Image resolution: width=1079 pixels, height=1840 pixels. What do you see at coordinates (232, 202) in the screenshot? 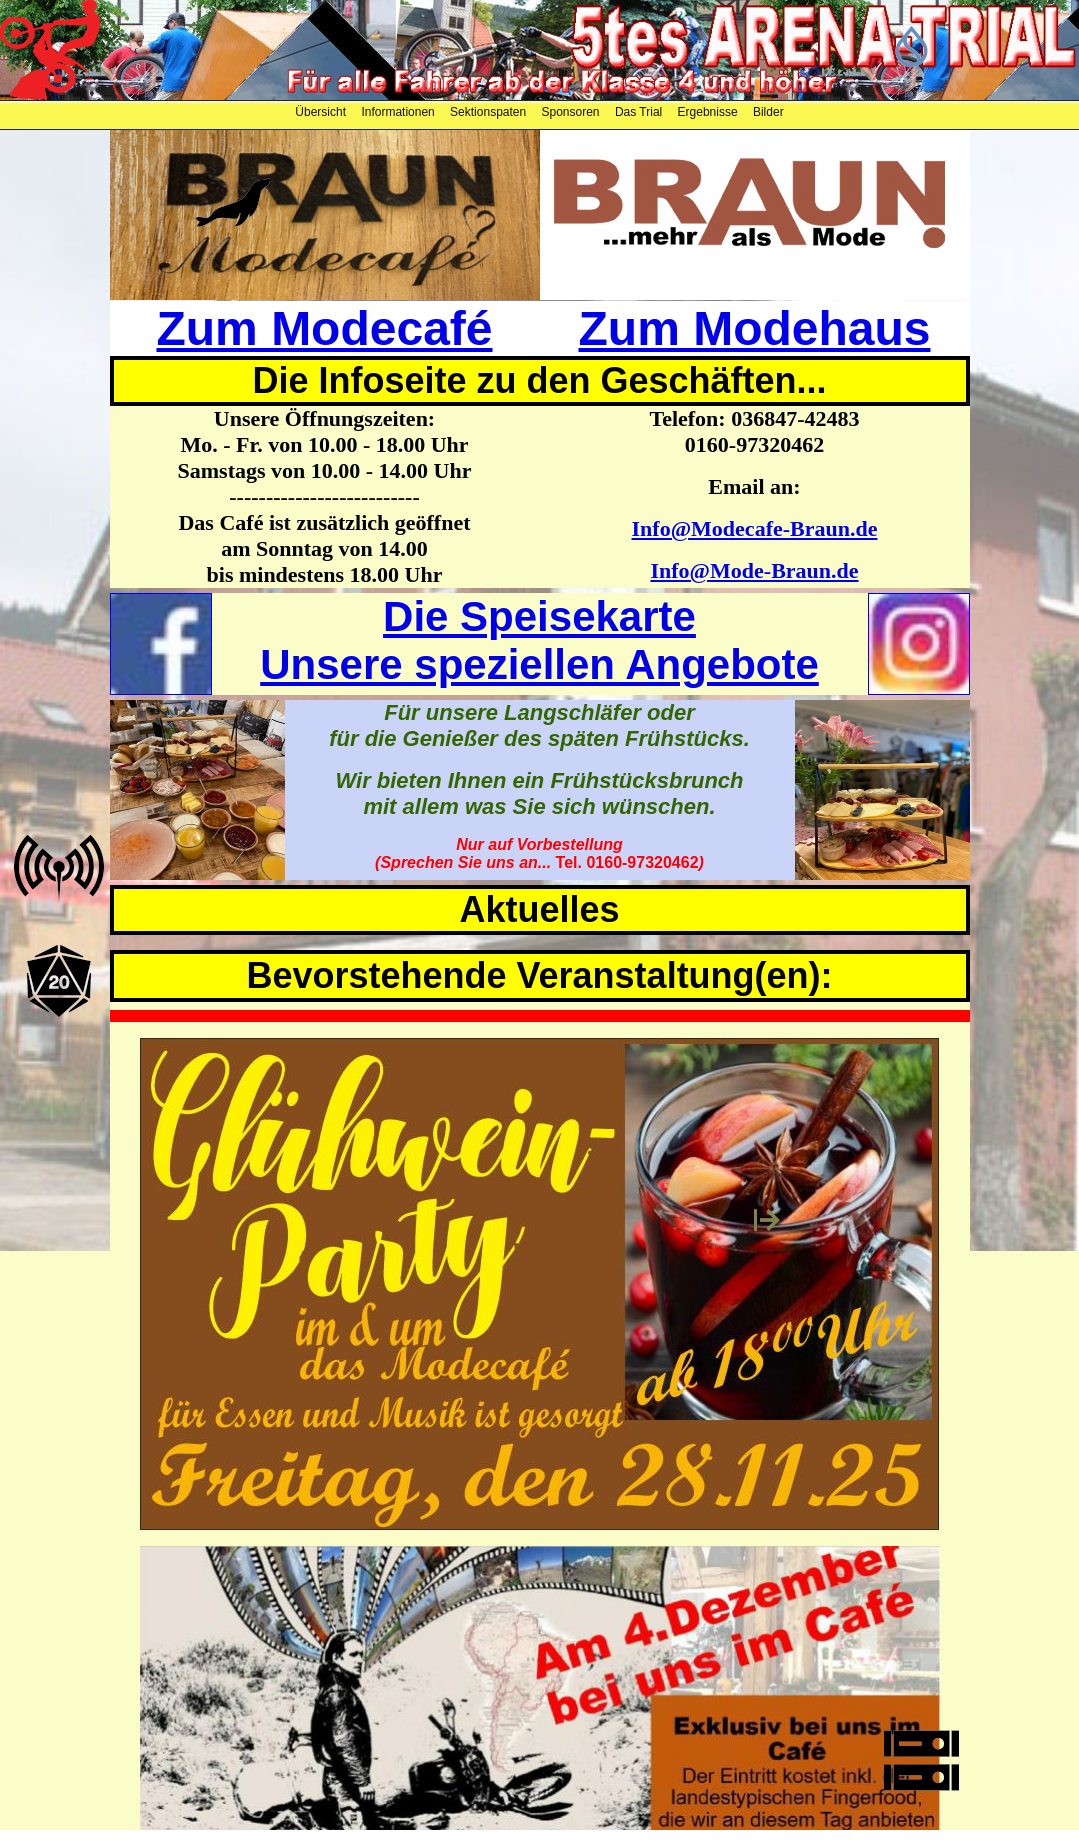
I see `mariadb database service` at bounding box center [232, 202].